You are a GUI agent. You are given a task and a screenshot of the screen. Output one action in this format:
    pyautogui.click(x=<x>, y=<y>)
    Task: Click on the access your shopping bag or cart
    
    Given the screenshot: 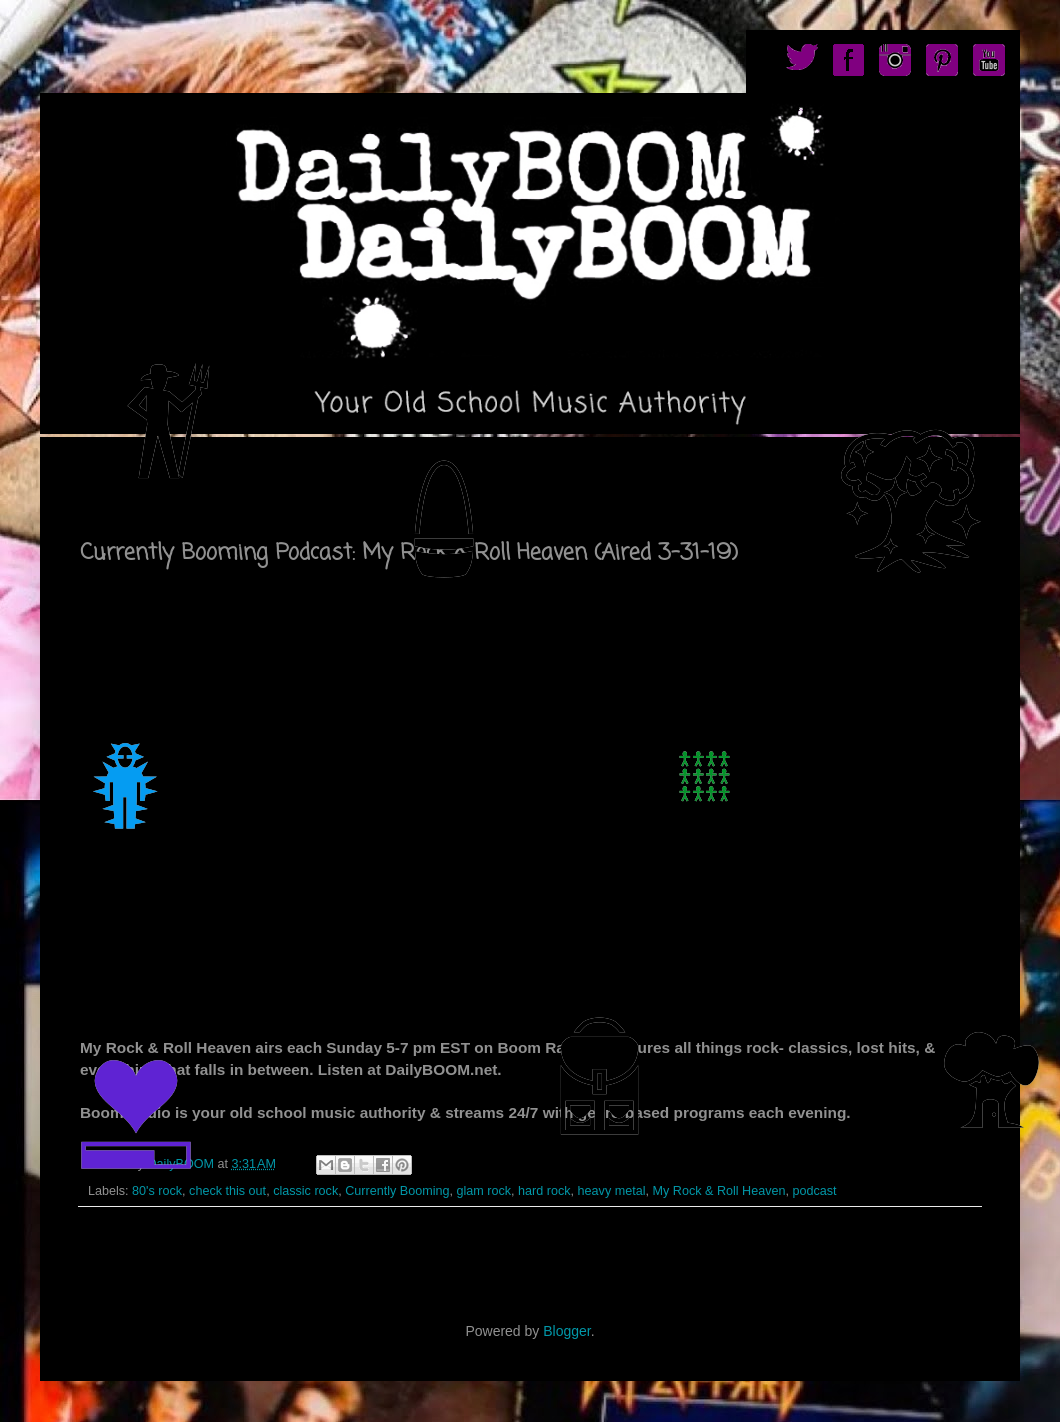 What is the action you would take?
    pyautogui.click(x=444, y=519)
    